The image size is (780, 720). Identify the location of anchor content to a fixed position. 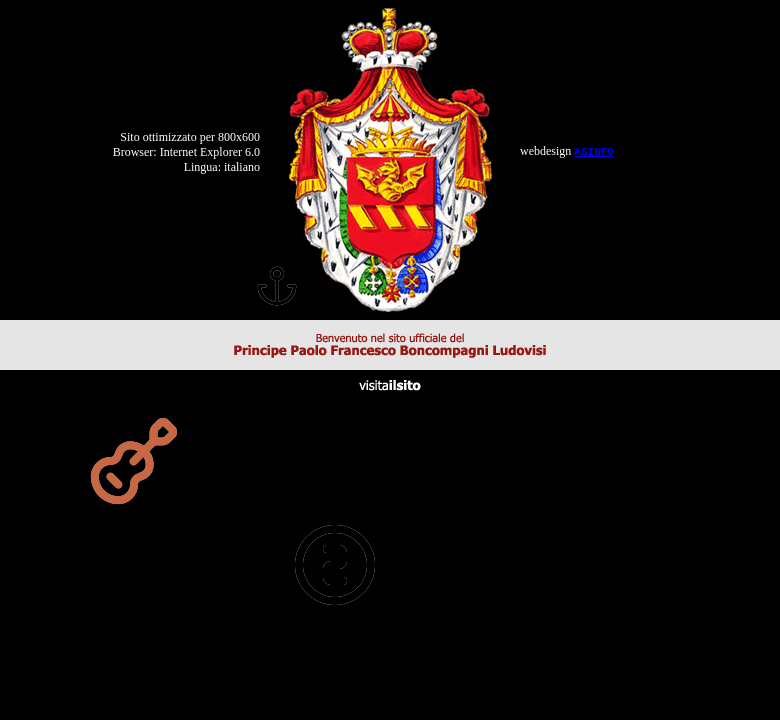
(277, 286).